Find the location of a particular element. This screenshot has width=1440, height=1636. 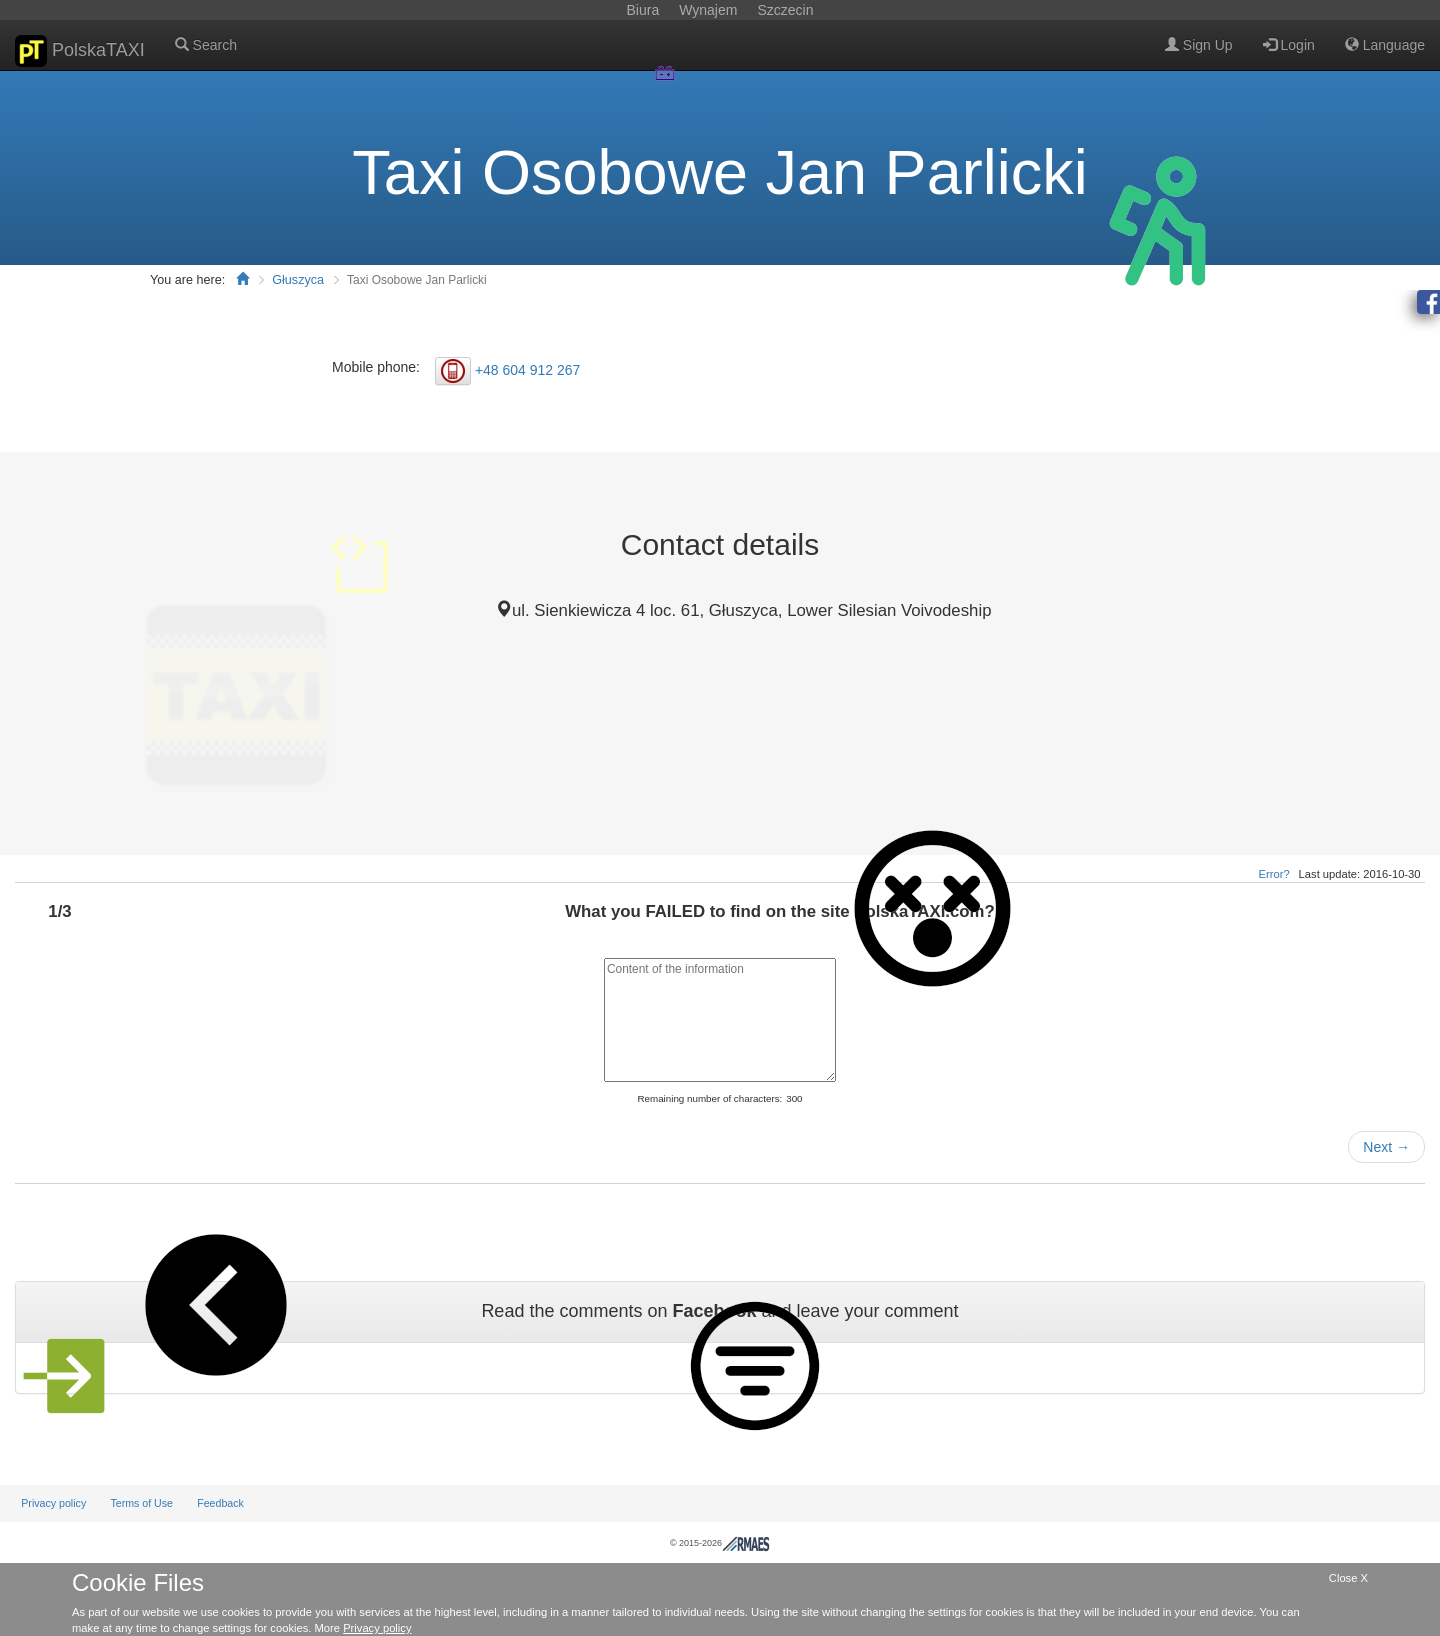

log in to your account is located at coordinates (64, 1376).